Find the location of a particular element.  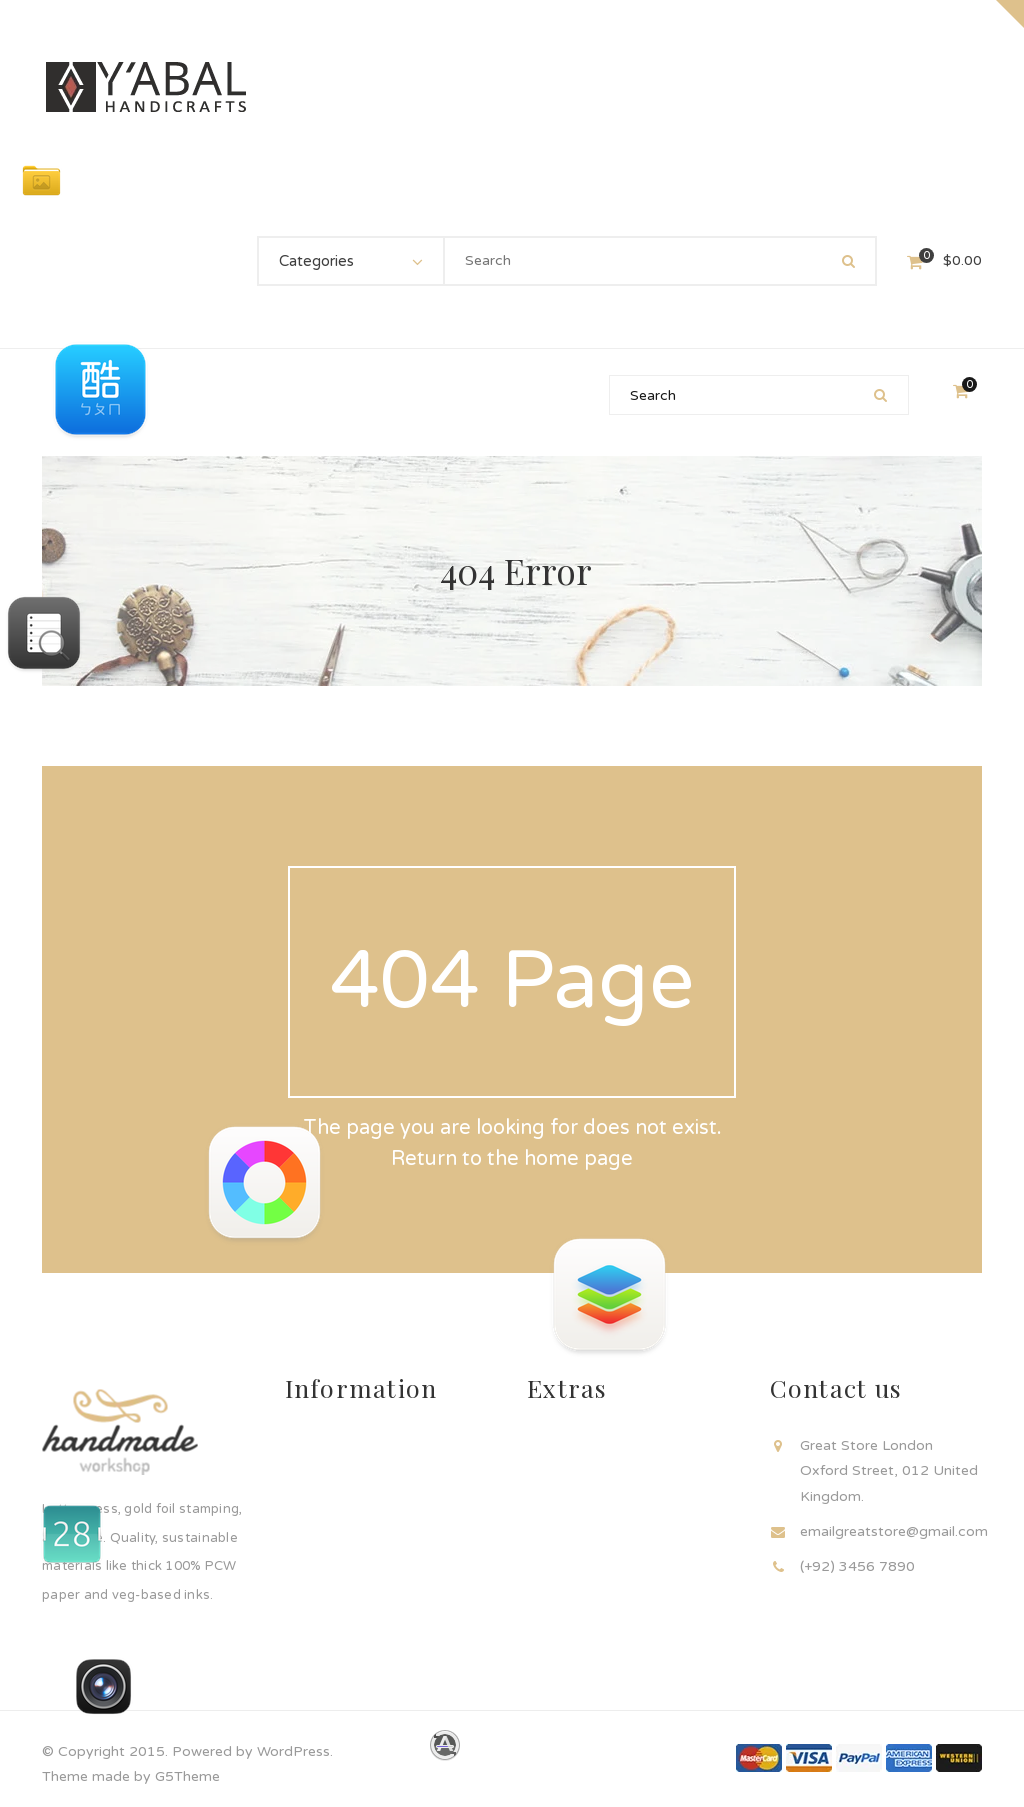

view system logs and activity history is located at coordinates (44, 633).